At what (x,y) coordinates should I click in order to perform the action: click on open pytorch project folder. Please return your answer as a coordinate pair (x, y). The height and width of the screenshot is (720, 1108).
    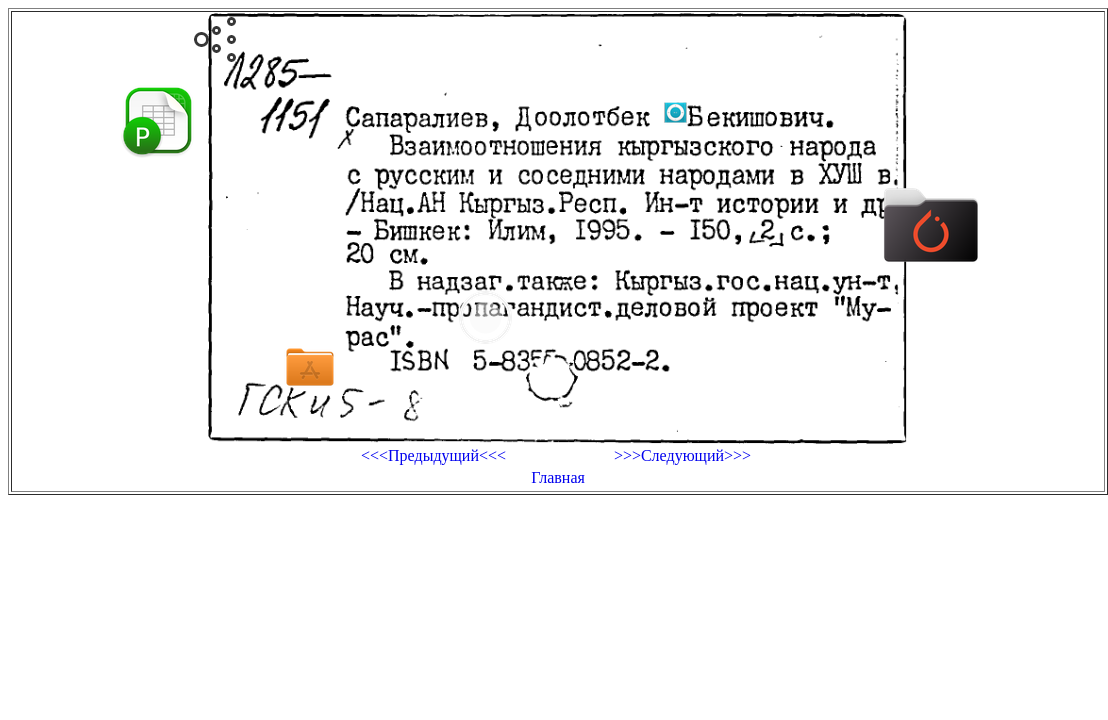
    Looking at the image, I should click on (930, 227).